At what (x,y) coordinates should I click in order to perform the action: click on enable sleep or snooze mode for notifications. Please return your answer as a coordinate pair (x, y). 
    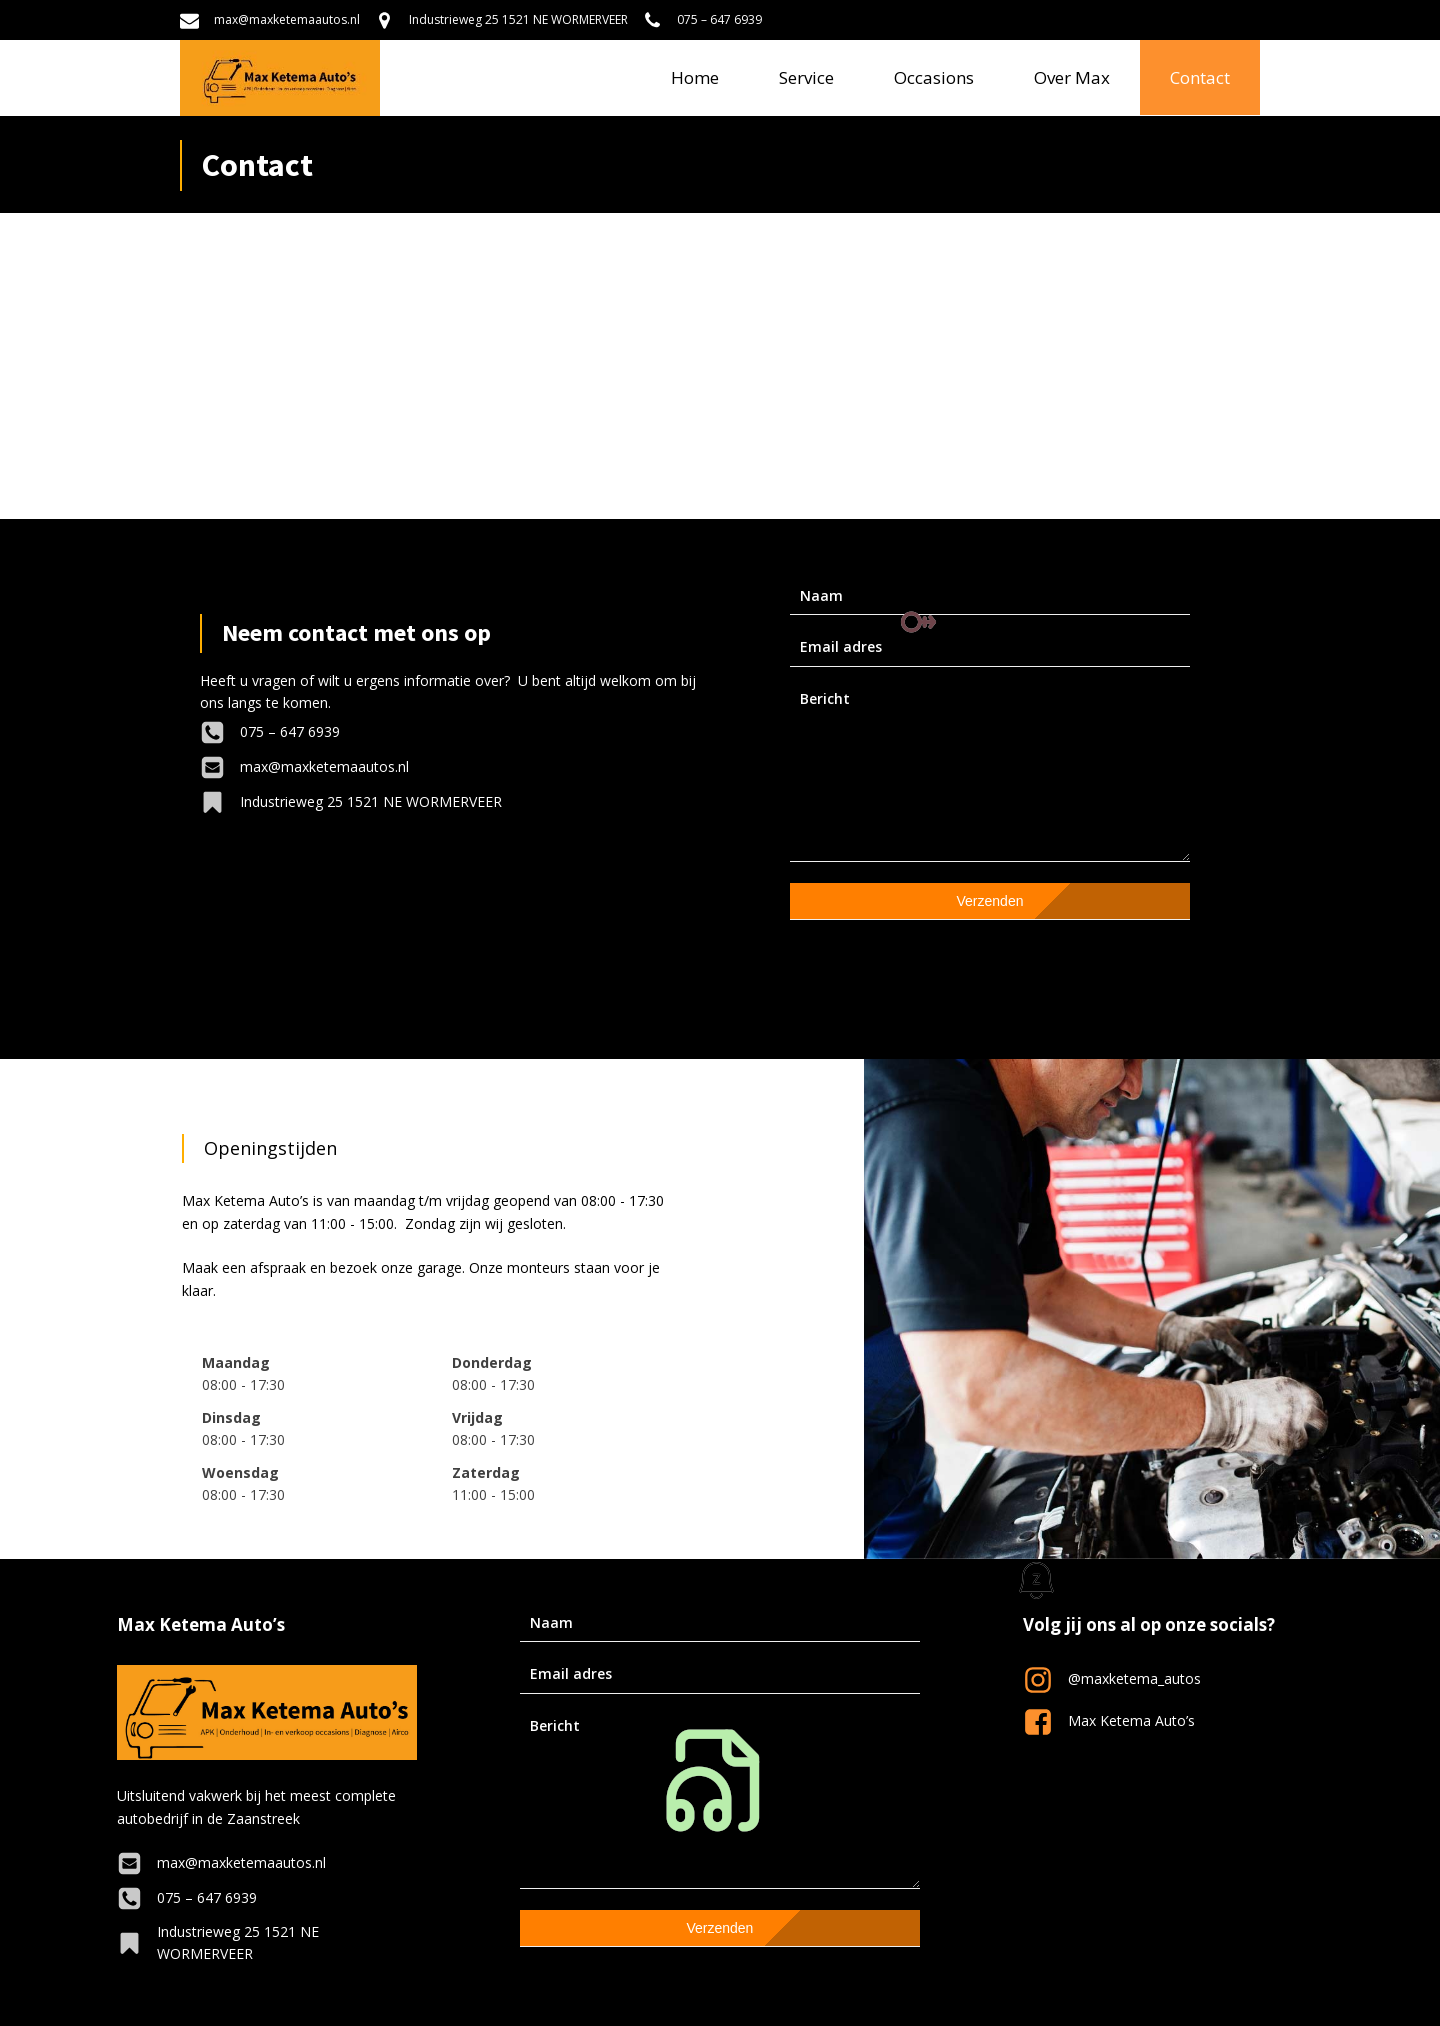
    Looking at the image, I should click on (1036, 1580).